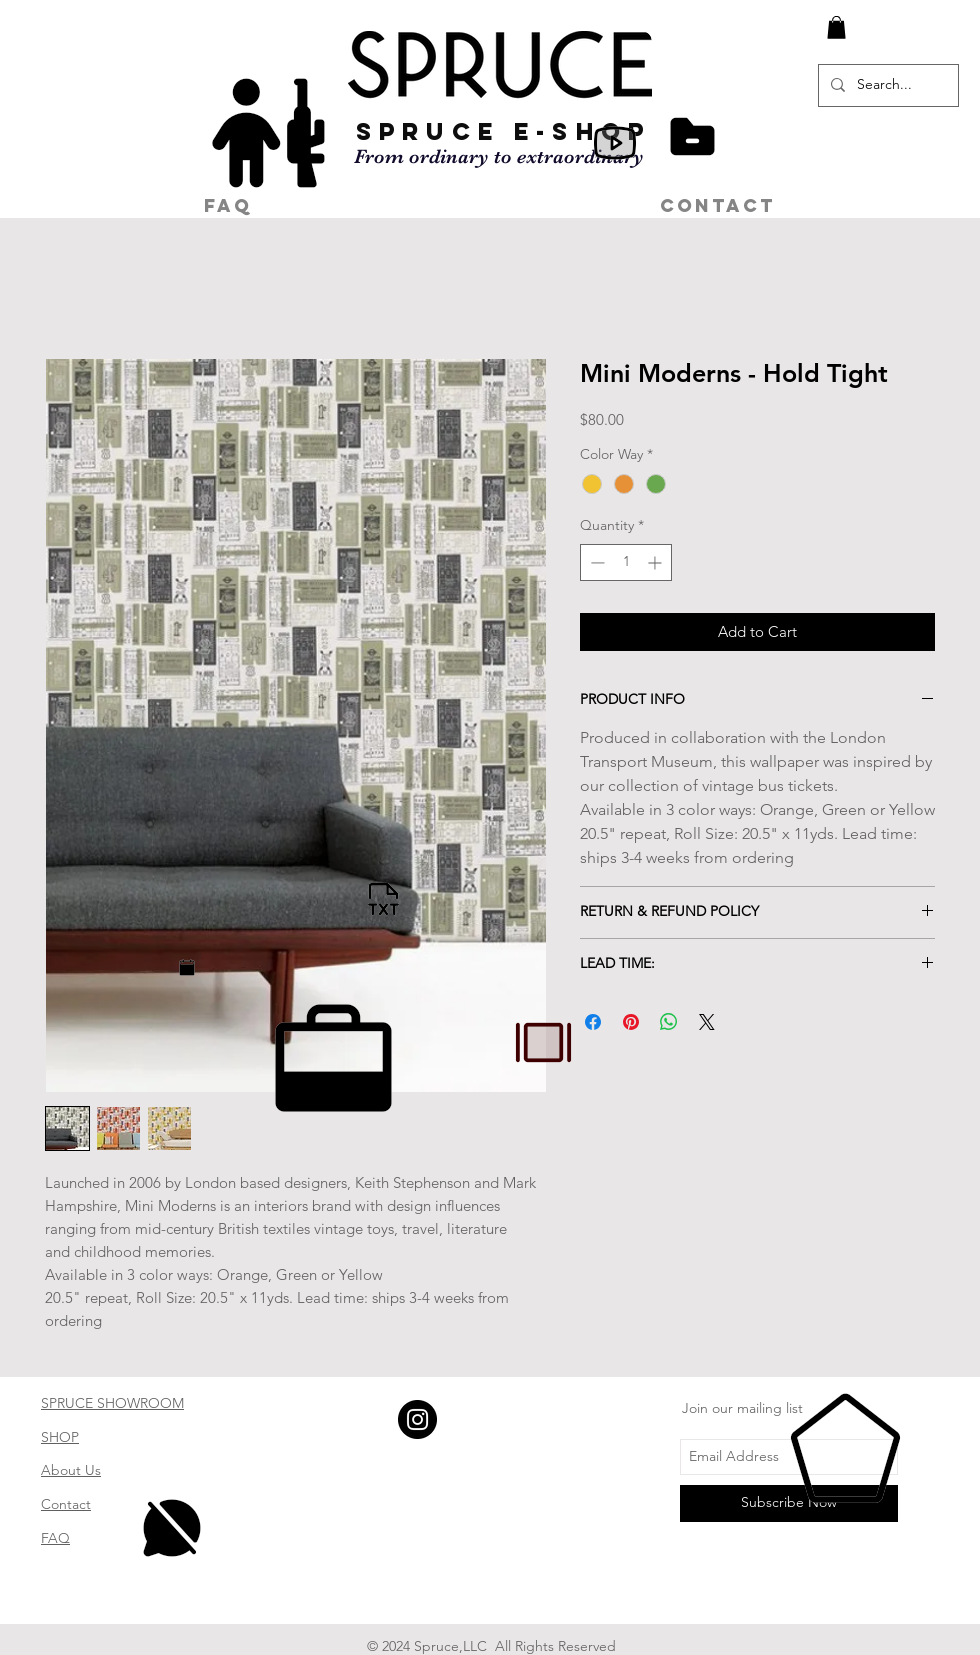 The height and width of the screenshot is (1655, 980). I want to click on pentagon shape indicator, so click(845, 1452).